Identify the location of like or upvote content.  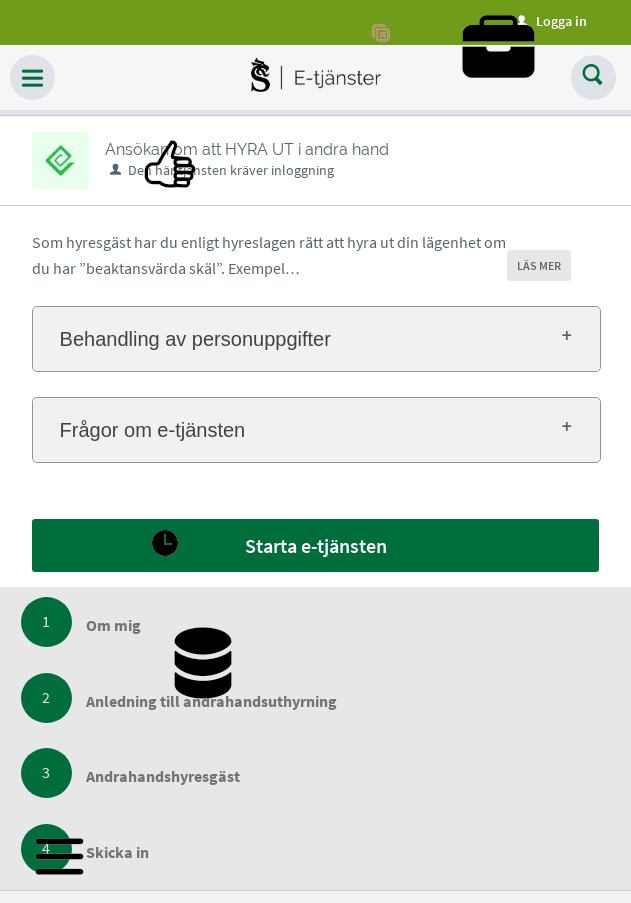
(170, 164).